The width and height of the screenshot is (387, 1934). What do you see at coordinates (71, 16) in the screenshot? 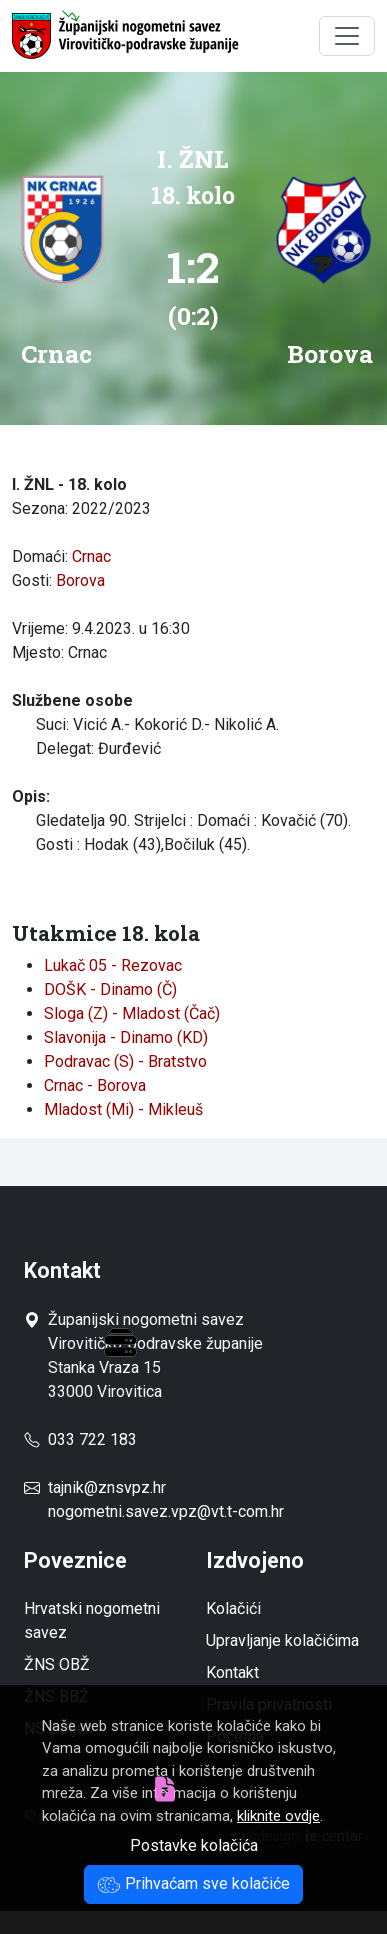
I see `indicates a declining trend or decreasing value` at bounding box center [71, 16].